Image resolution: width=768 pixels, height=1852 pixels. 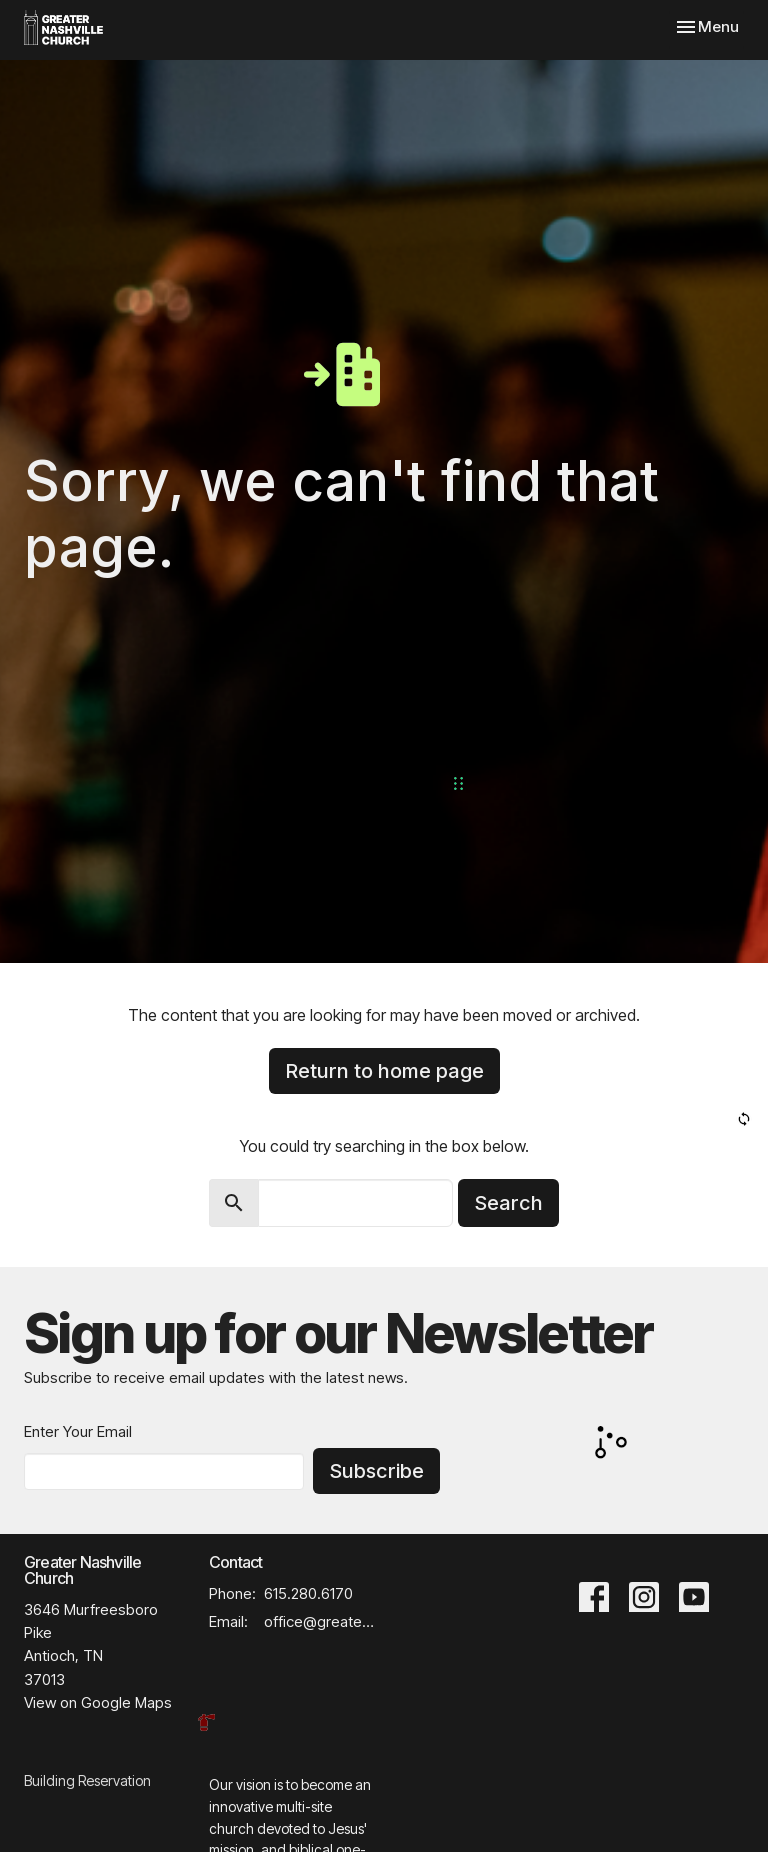 I want to click on drag to reorder items in a list, so click(x=458, y=783).